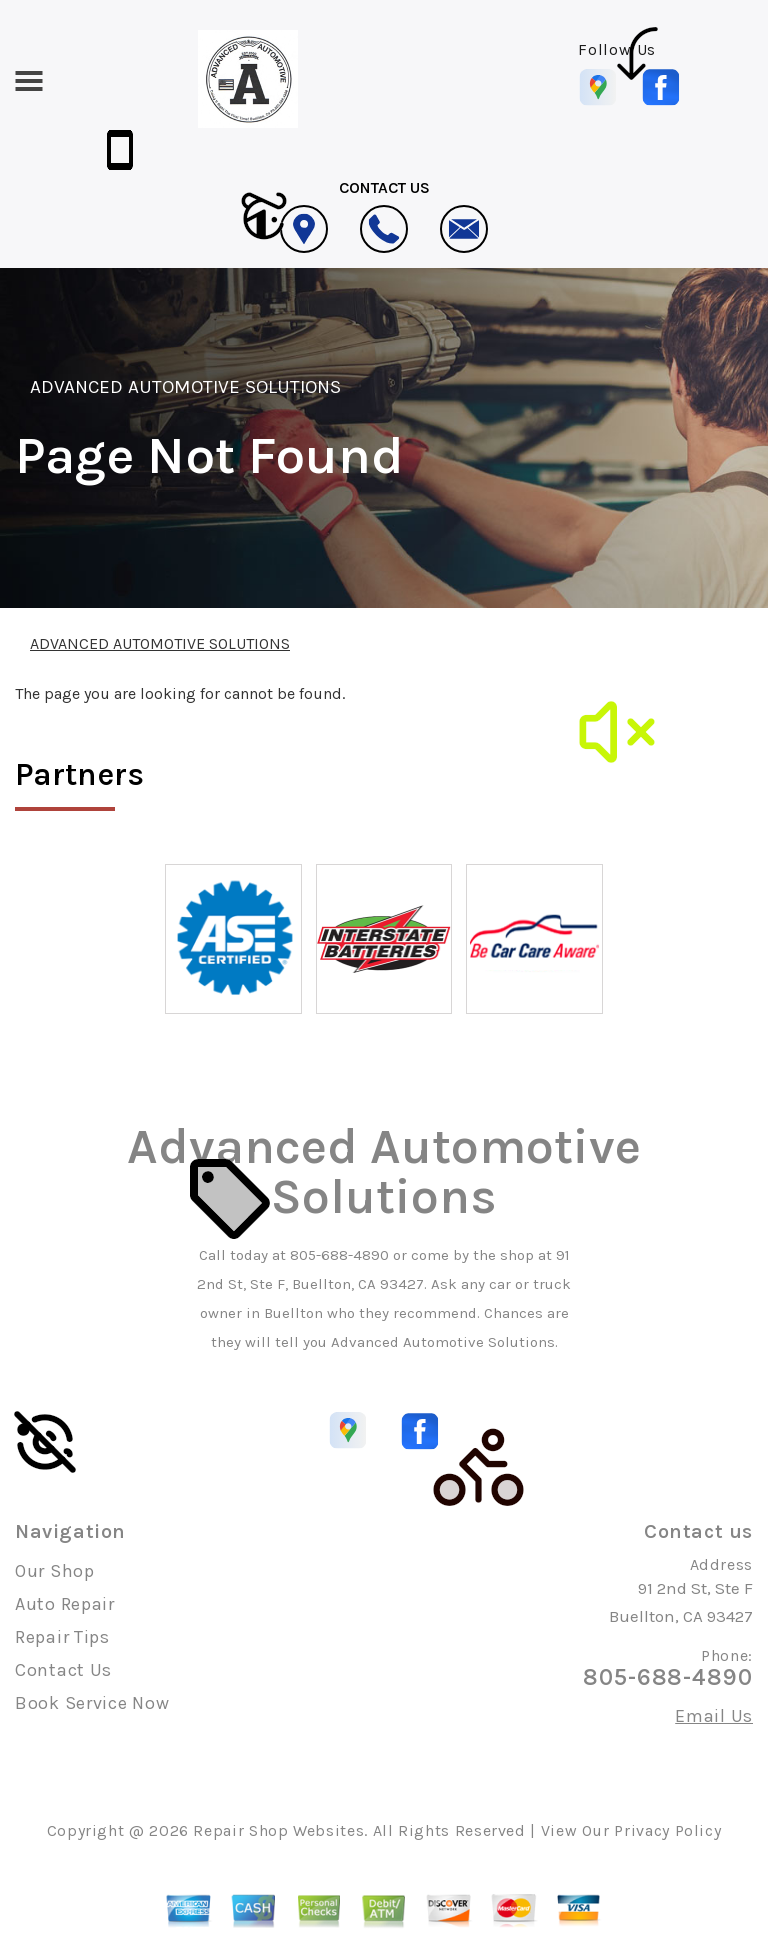 Image resolution: width=768 pixels, height=1935 pixels. What do you see at coordinates (637, 53) in the screenshot?
I see `go back and down in navigation` at bounding box center [637, 53].